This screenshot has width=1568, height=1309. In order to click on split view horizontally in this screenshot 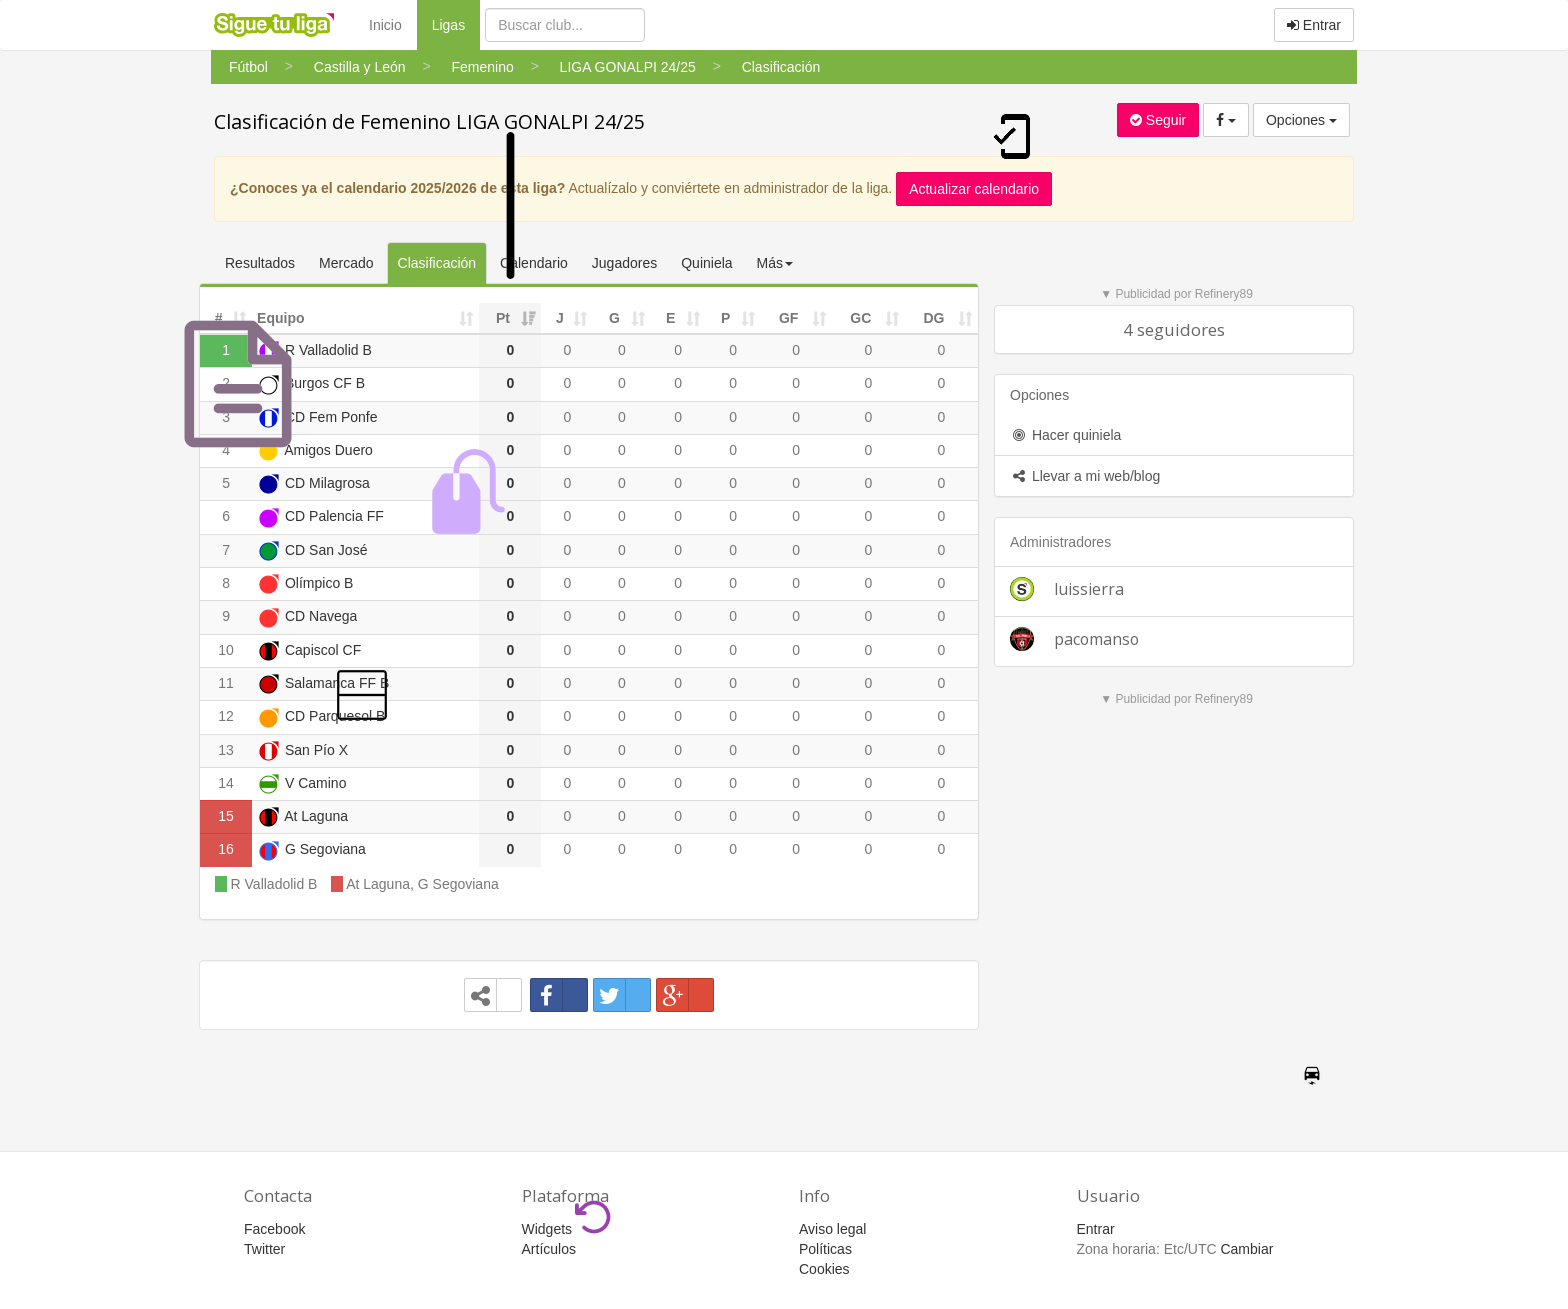, I will do `click(362, 695)`.